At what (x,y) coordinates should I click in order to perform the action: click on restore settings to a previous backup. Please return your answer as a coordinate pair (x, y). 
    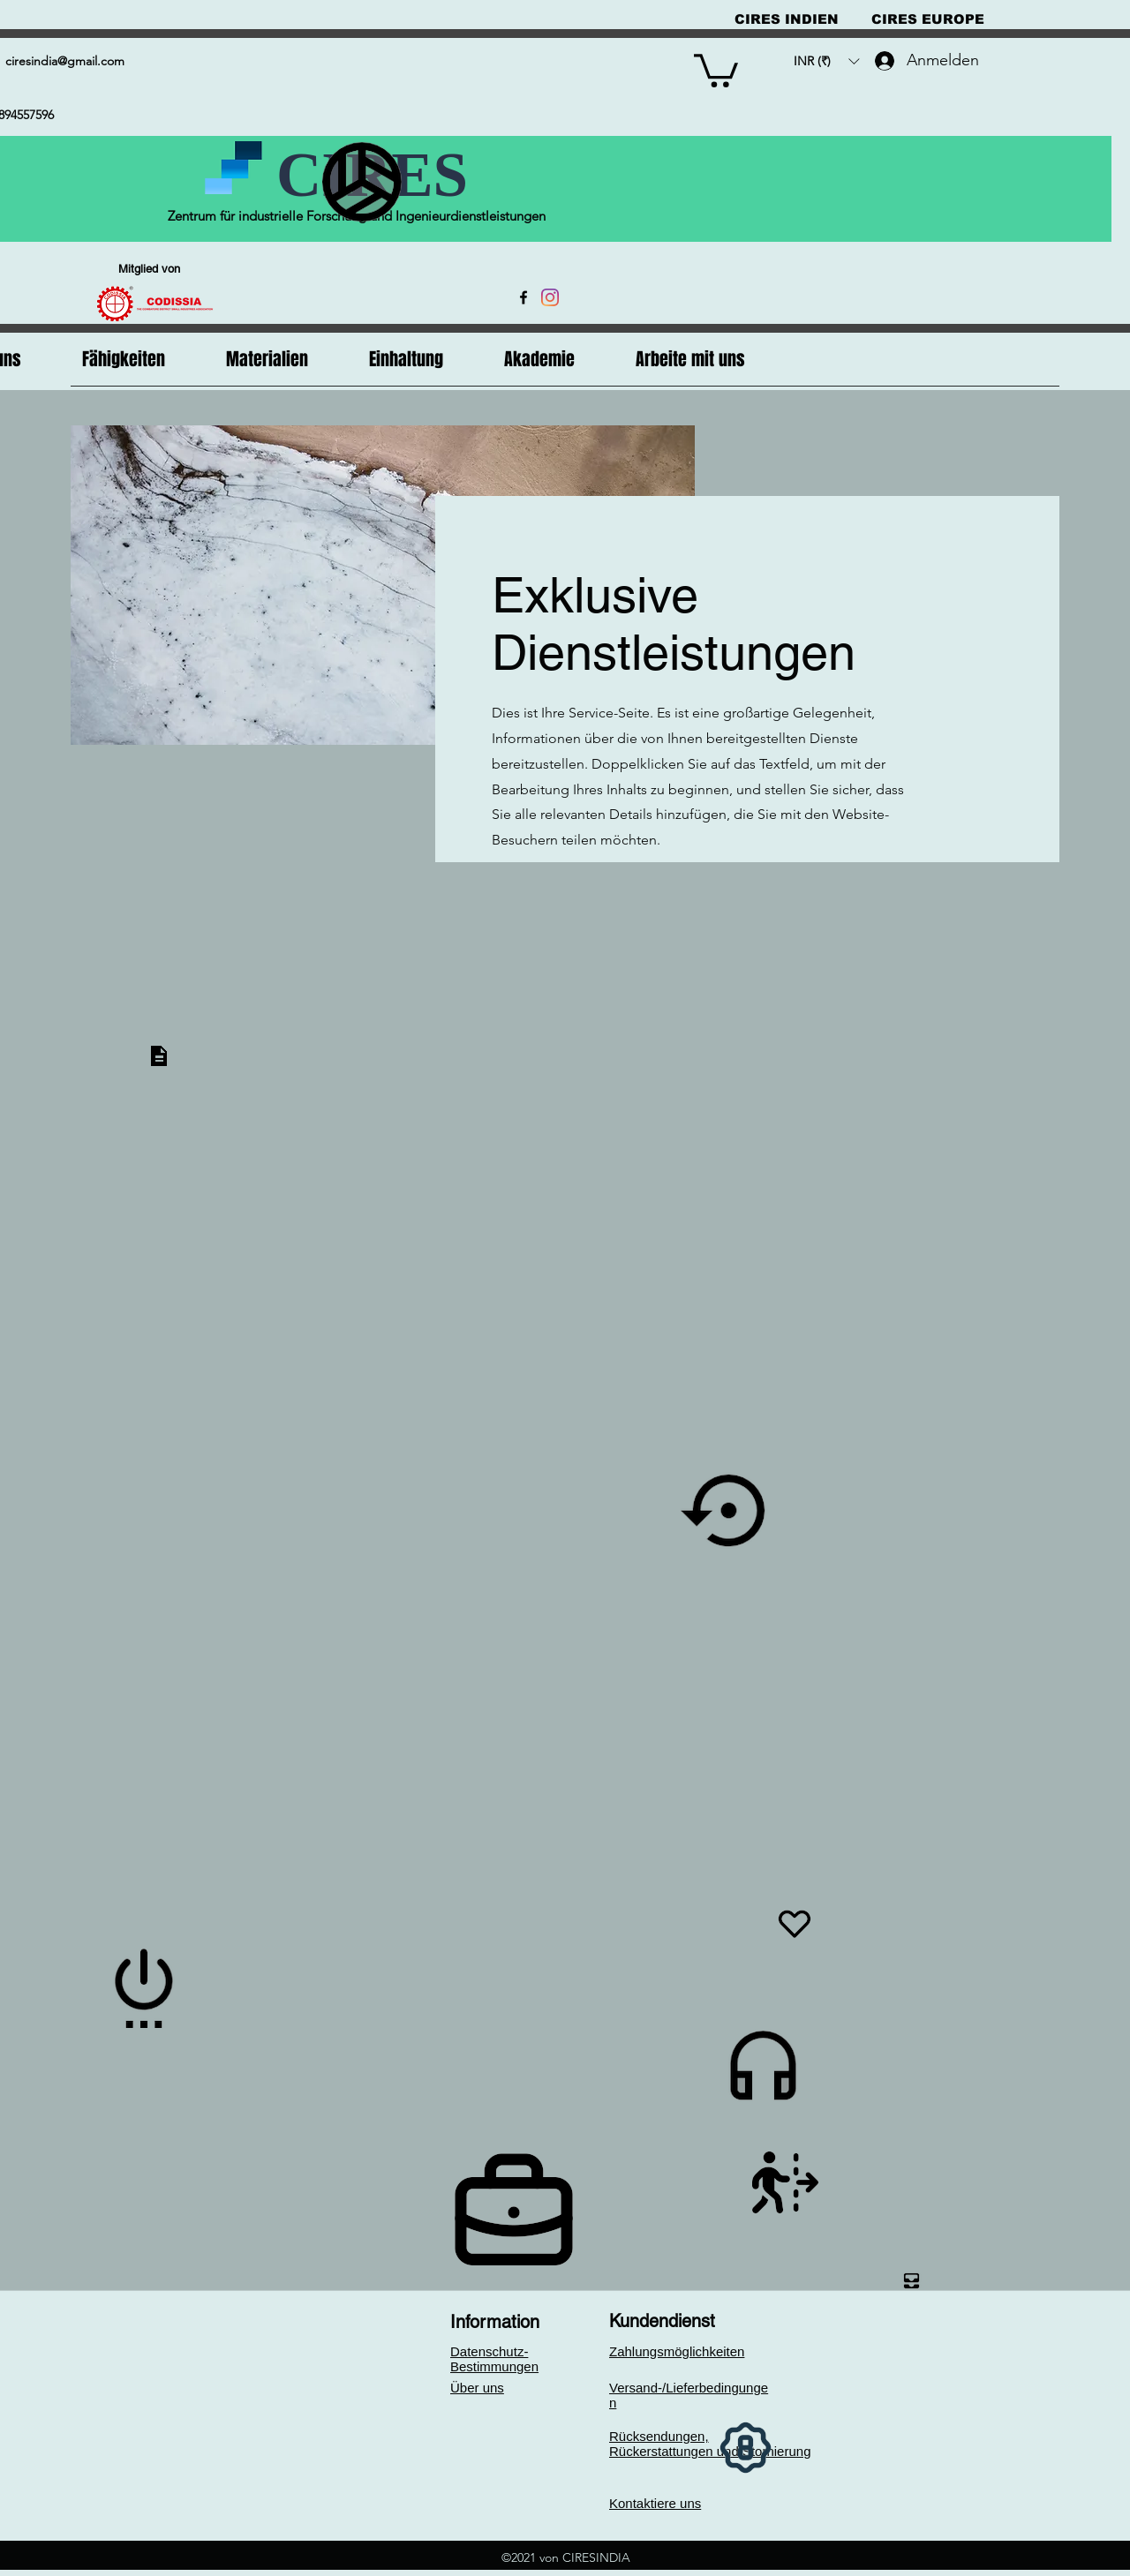
    Looking at the image, I should click on (728, 1510).